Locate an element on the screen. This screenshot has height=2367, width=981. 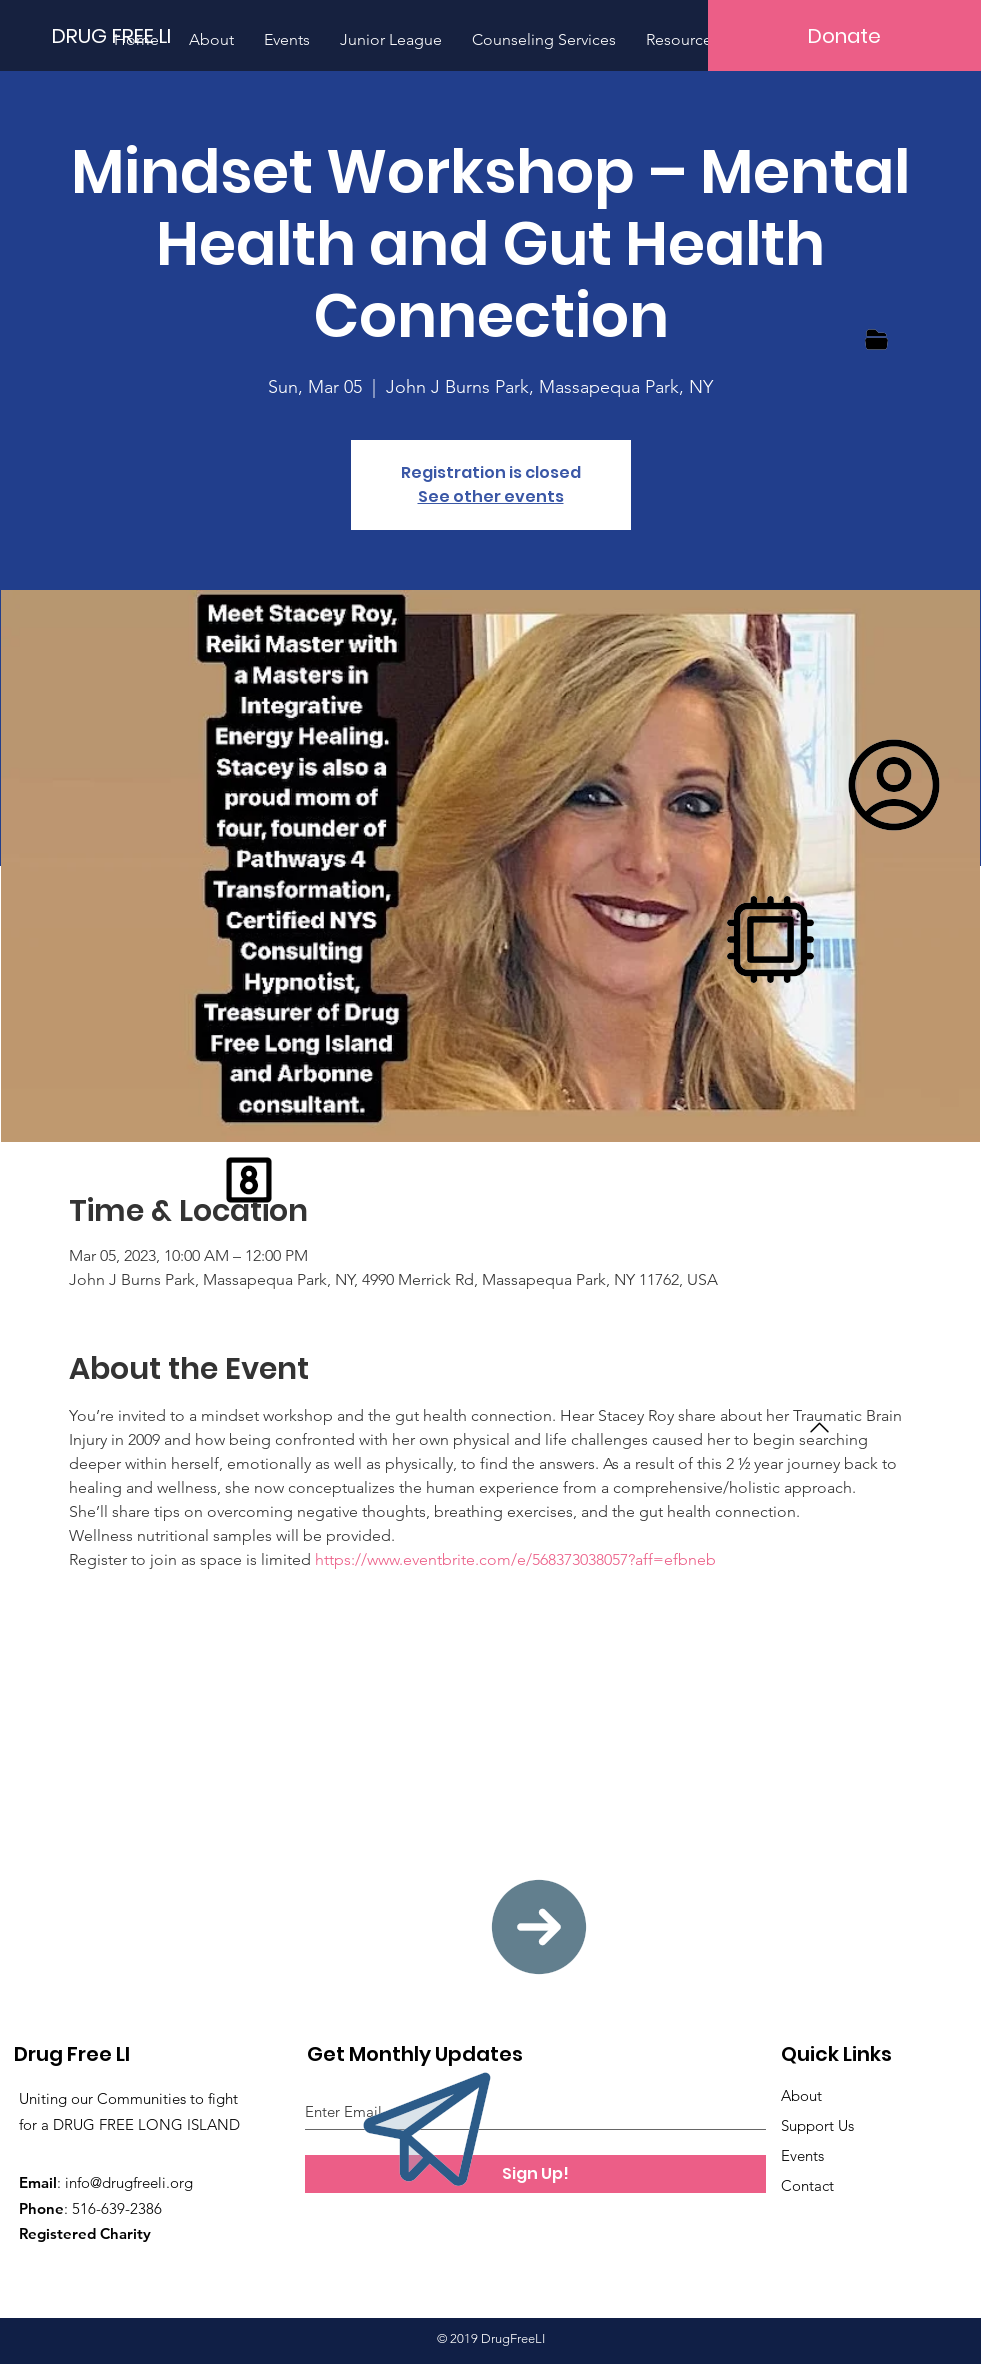
proceed to the next step is located at coordinates (539, 1927).